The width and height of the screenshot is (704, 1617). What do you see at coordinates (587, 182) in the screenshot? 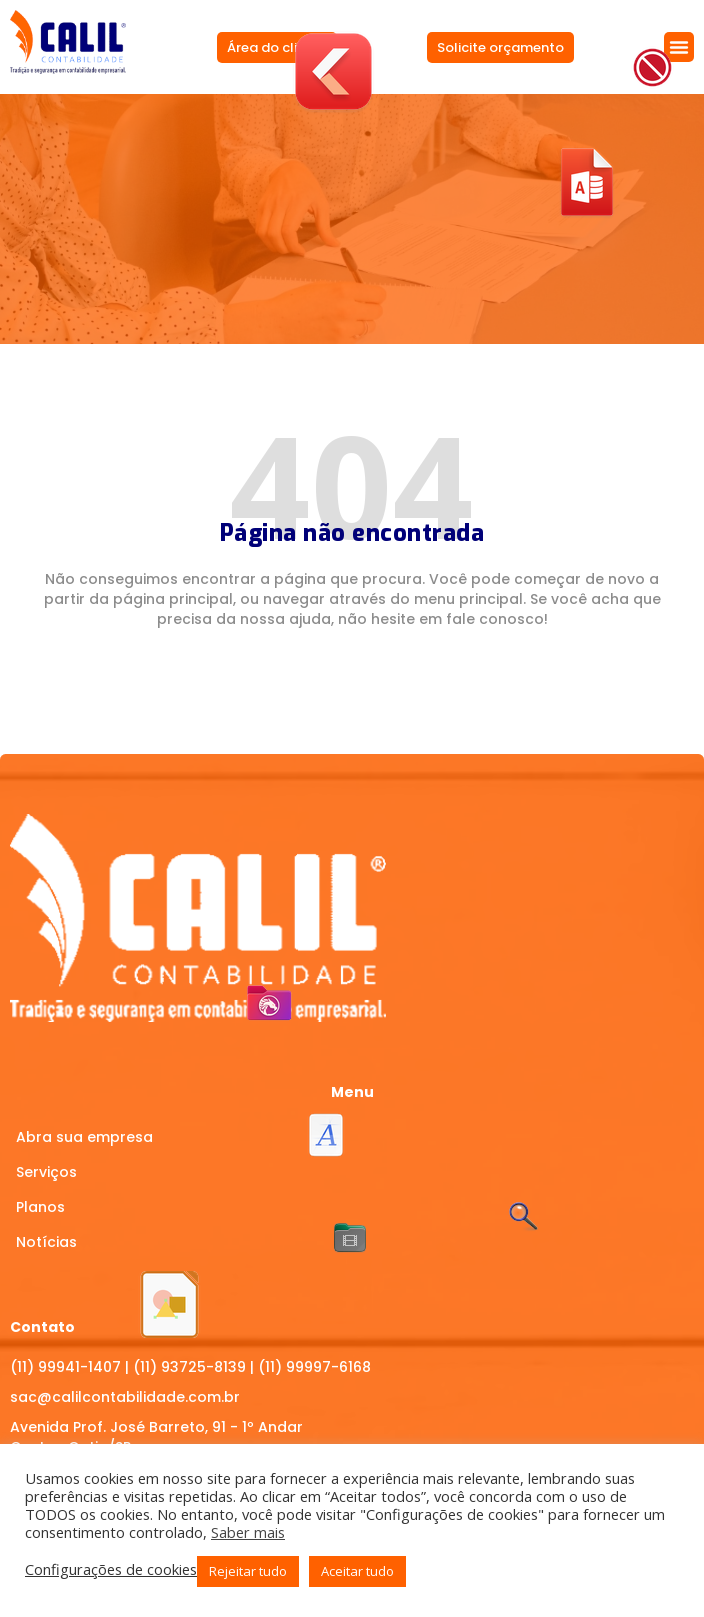
I see `a microsoft access database file` at bounding box center [587, 182].